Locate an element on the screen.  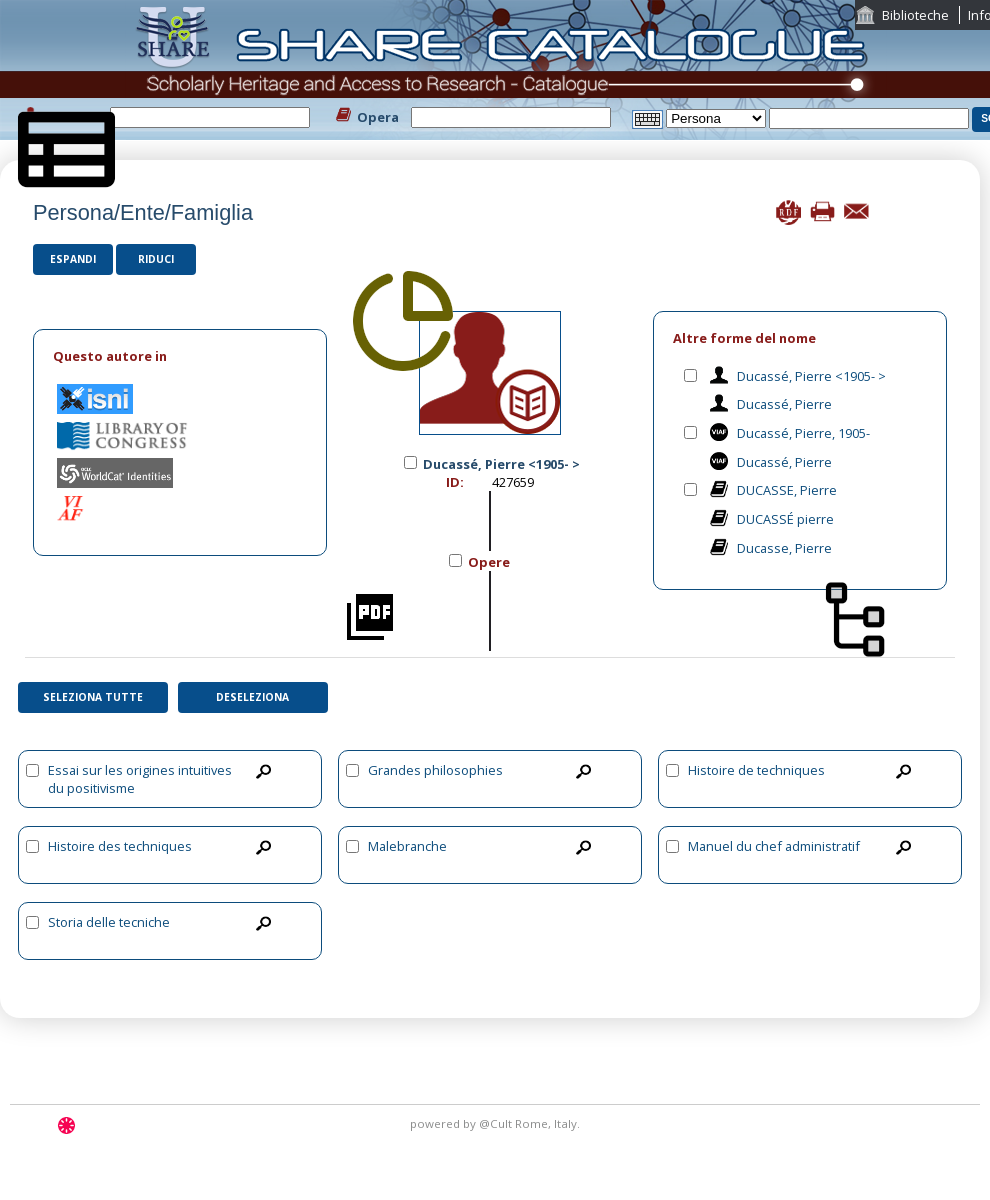
view data in table format is located at coordinates (66, 149).